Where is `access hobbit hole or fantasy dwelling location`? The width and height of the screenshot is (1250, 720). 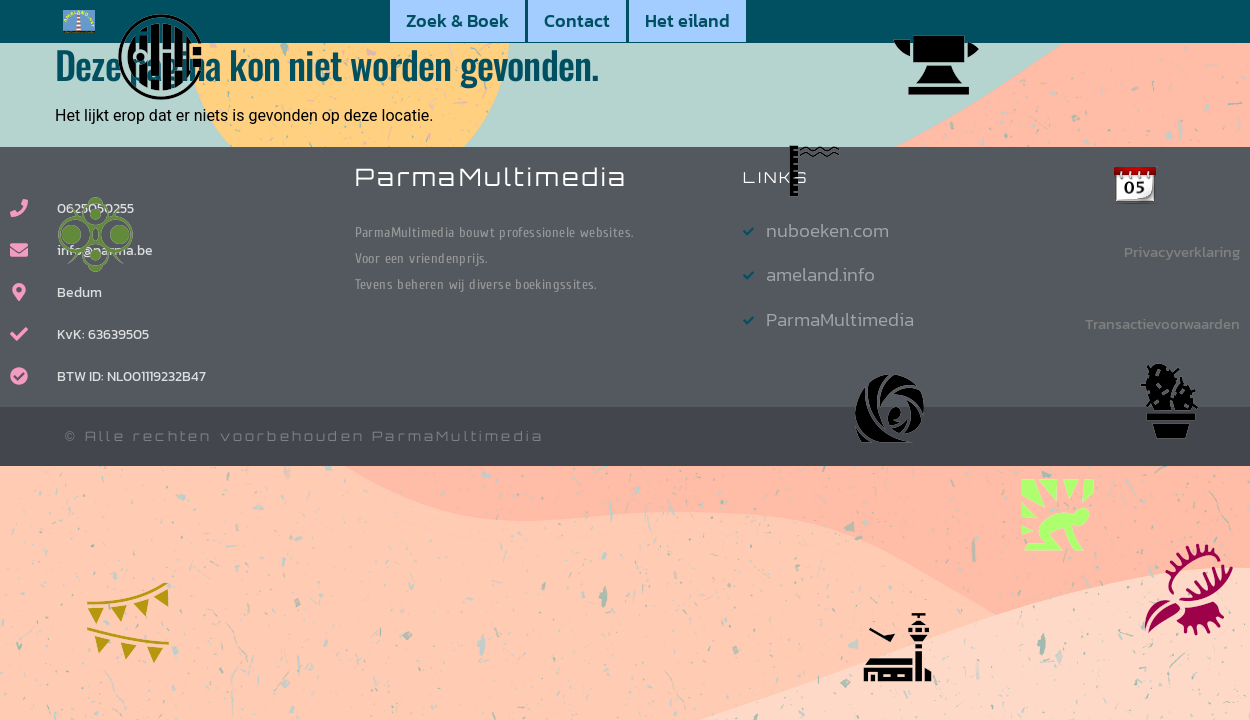
access hobbit hole or fantasy dwelling location is located at coordinates (161, 57).